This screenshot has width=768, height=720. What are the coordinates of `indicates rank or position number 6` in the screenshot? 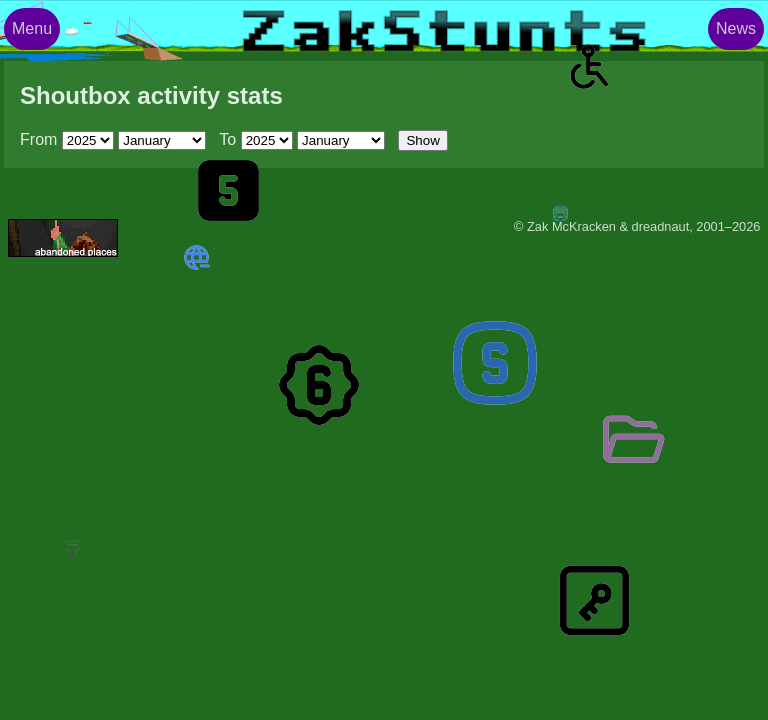 It's located at (319, 385).